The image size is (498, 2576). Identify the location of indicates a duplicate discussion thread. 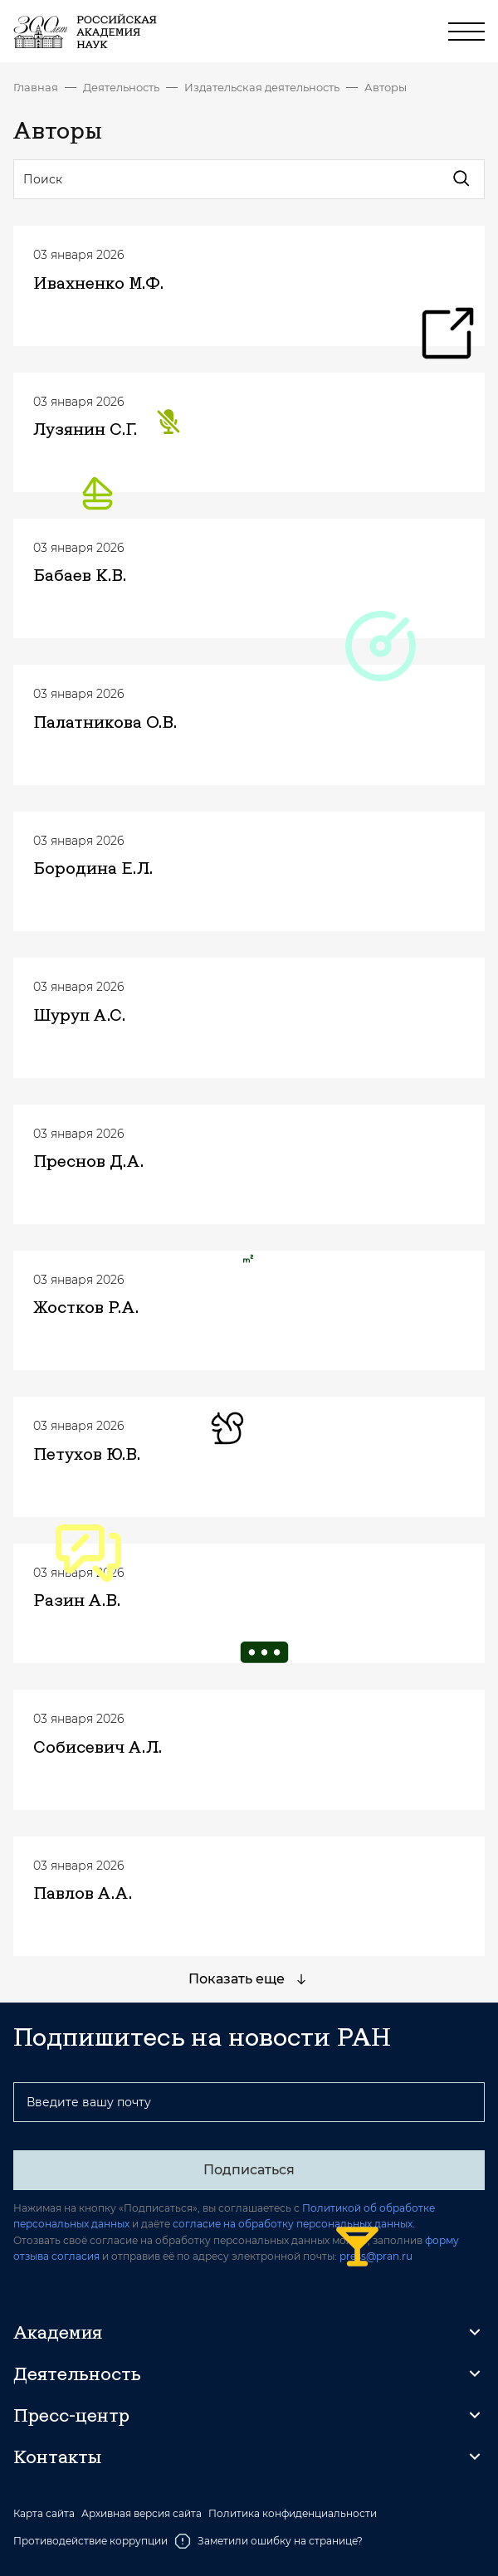
(88, 1553).